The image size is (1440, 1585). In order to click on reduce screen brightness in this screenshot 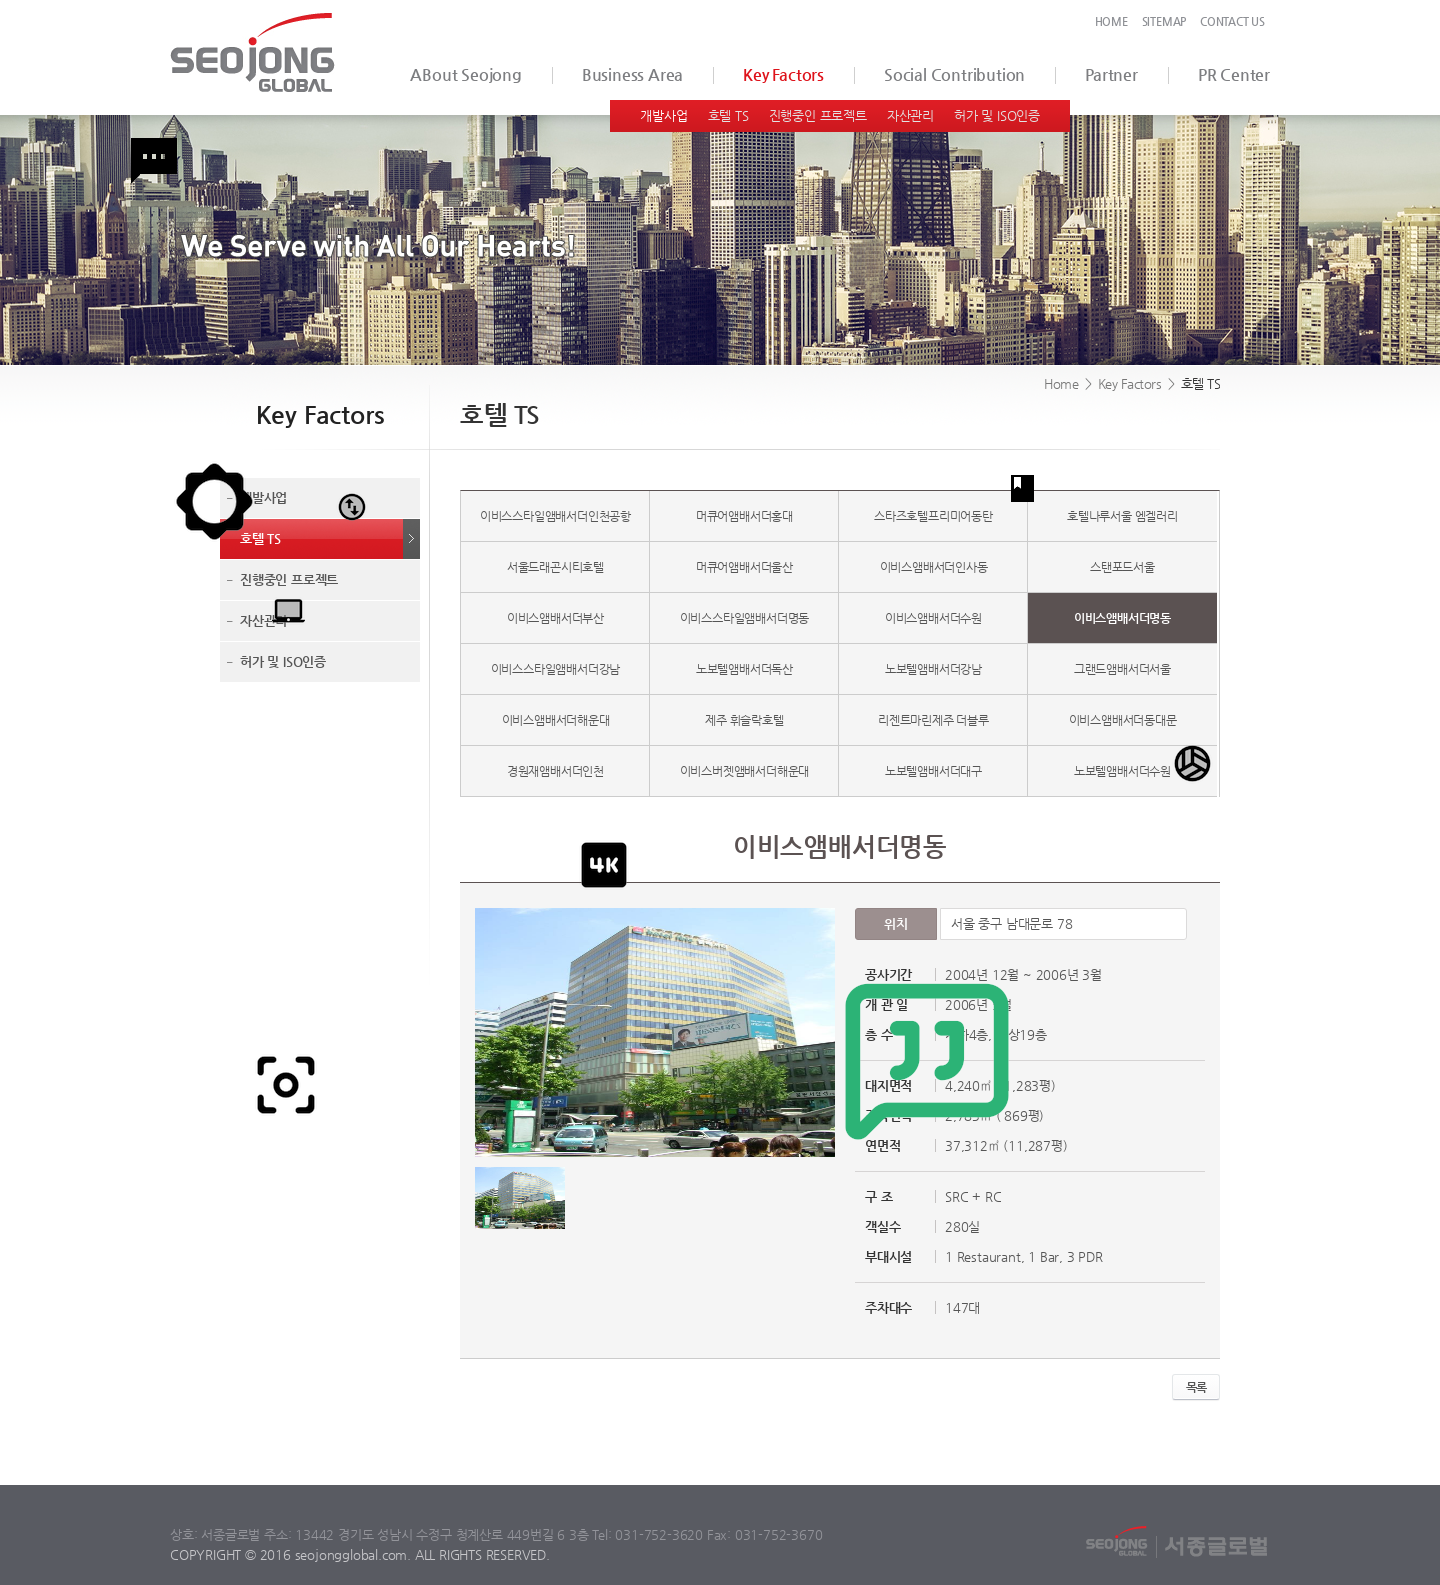, I will do `click(214, 501)`.